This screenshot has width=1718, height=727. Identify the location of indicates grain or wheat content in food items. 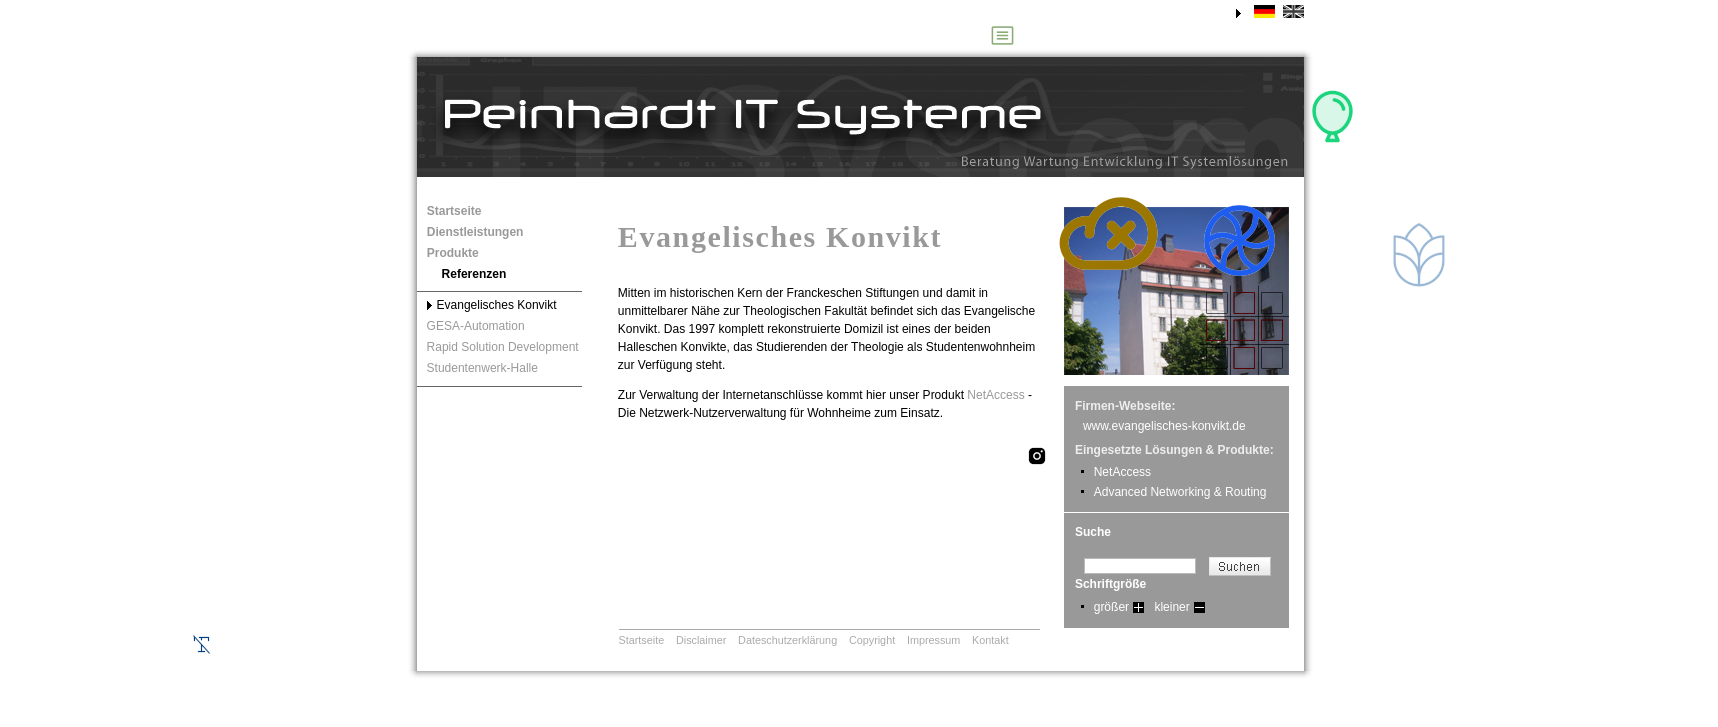
(1419, 256).